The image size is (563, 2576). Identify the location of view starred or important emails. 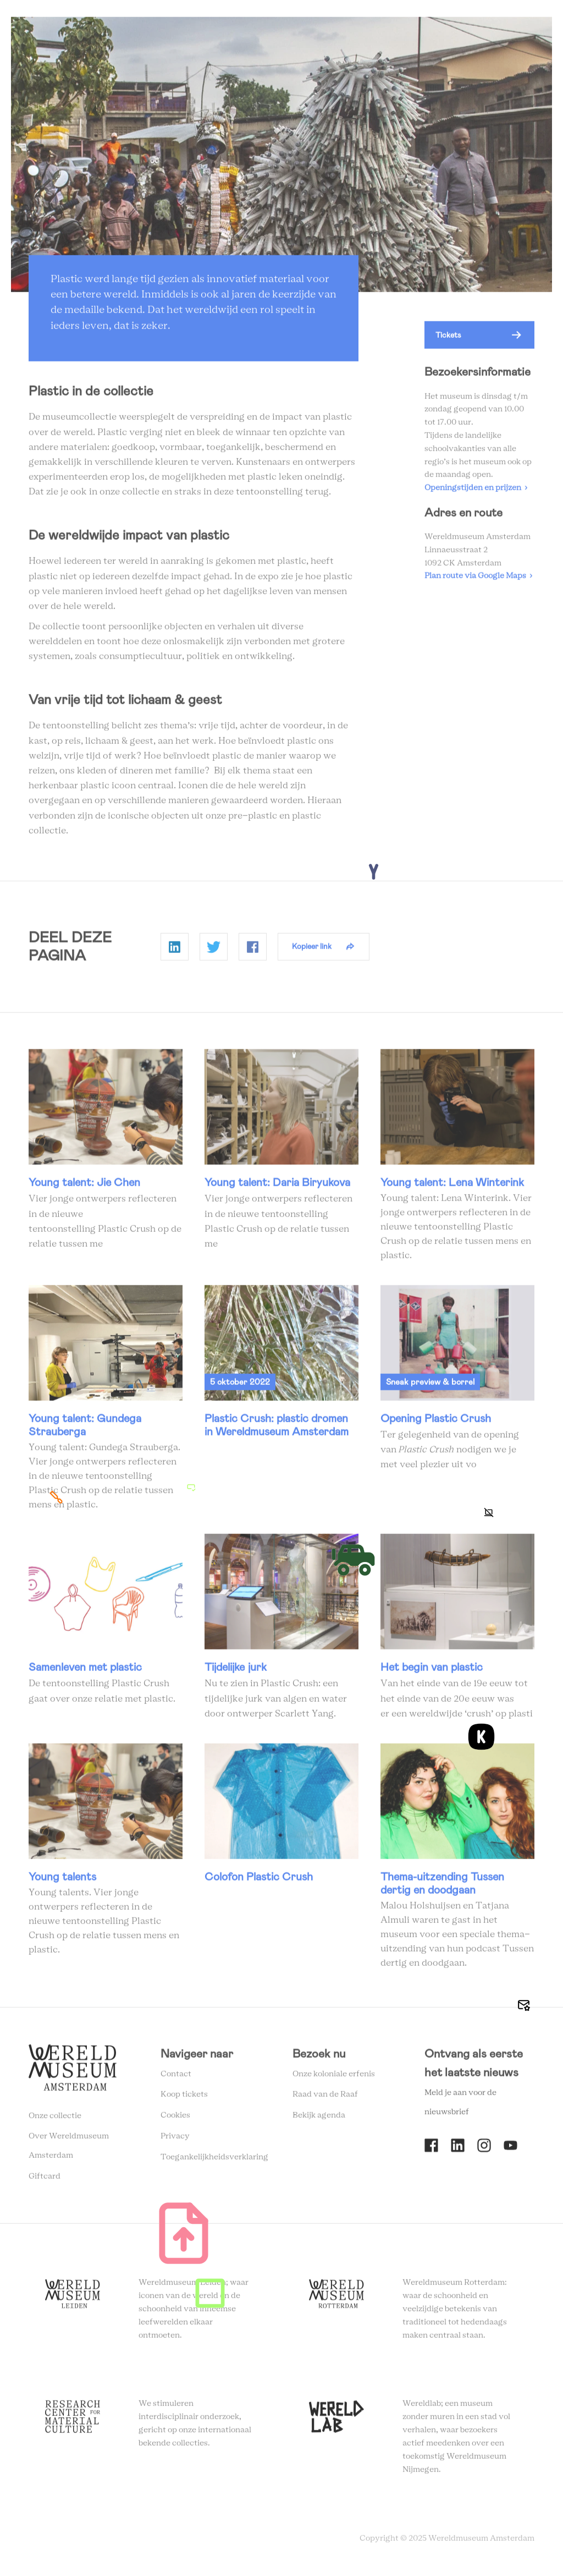
(523, 2004).